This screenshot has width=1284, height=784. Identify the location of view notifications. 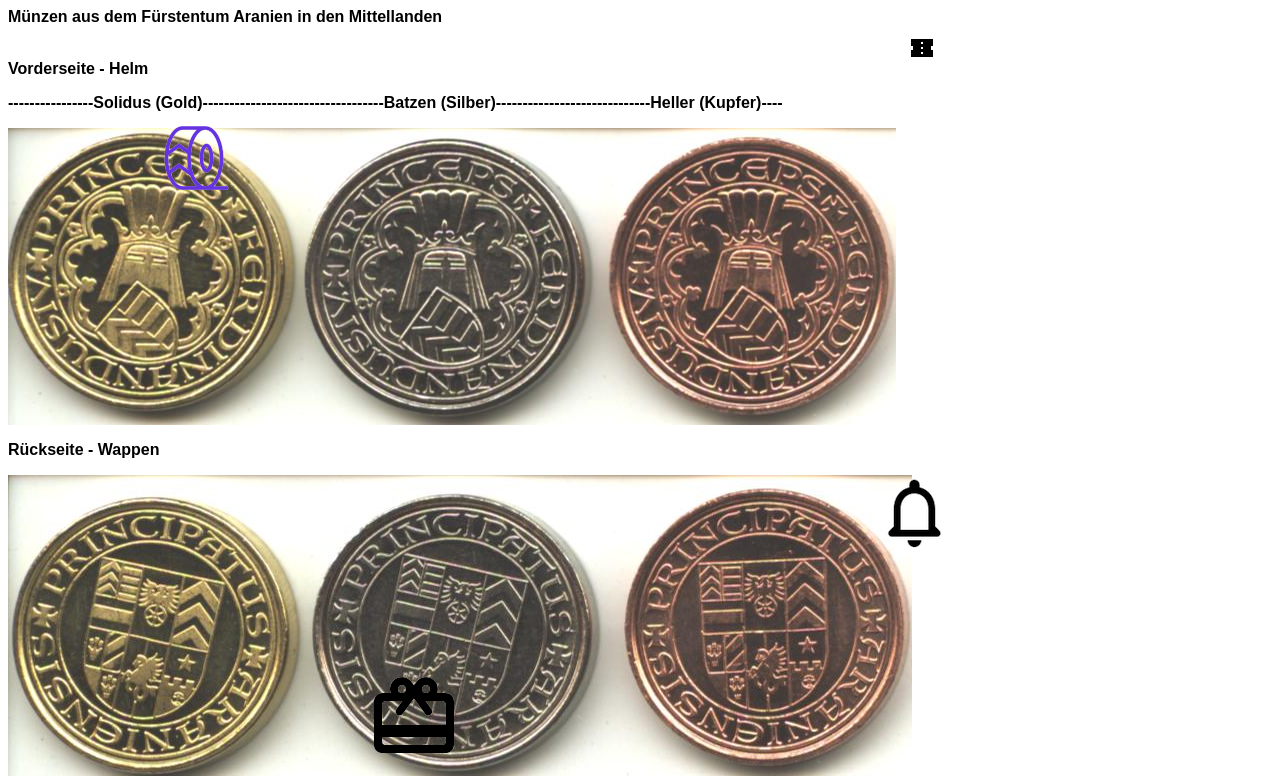
(914, 512).